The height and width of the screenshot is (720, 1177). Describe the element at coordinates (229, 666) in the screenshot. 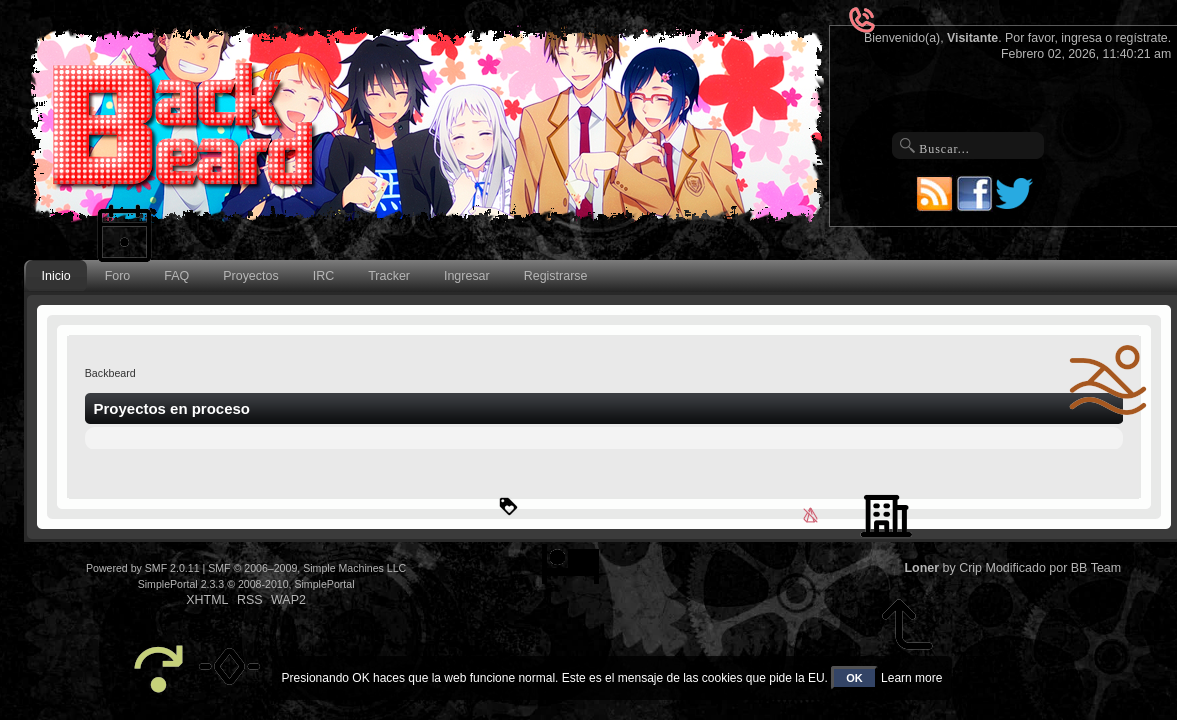

I see `align keyframe to horizontal center` at that location.